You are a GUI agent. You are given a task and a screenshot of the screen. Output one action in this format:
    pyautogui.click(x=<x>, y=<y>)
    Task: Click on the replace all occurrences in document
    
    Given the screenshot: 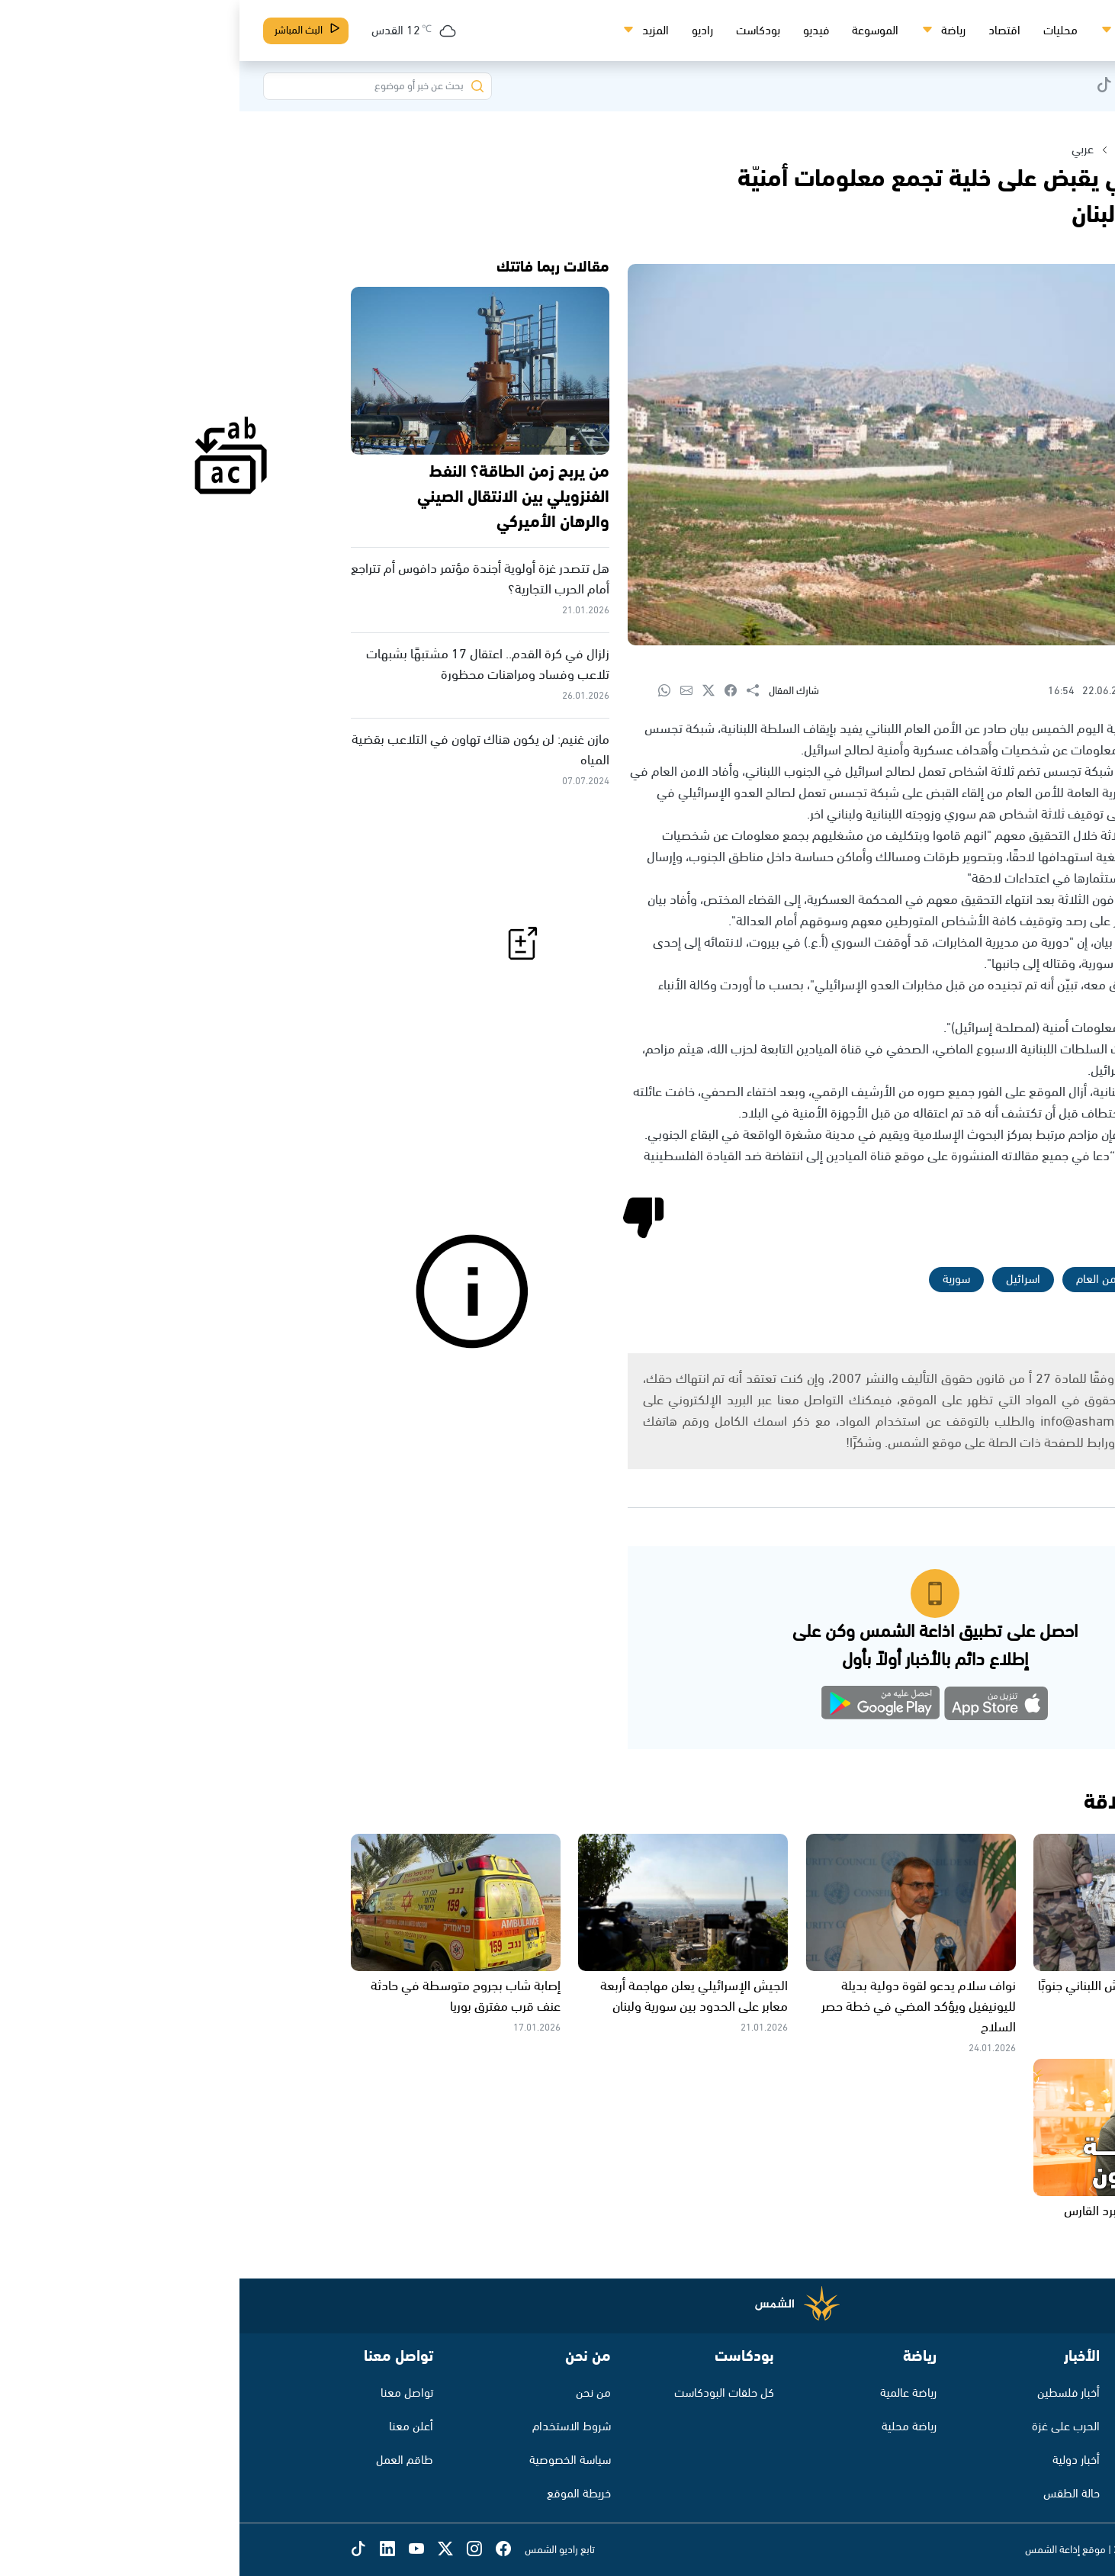 What is the action you would take?
    pyautogui.click(x=228, y=455)
    